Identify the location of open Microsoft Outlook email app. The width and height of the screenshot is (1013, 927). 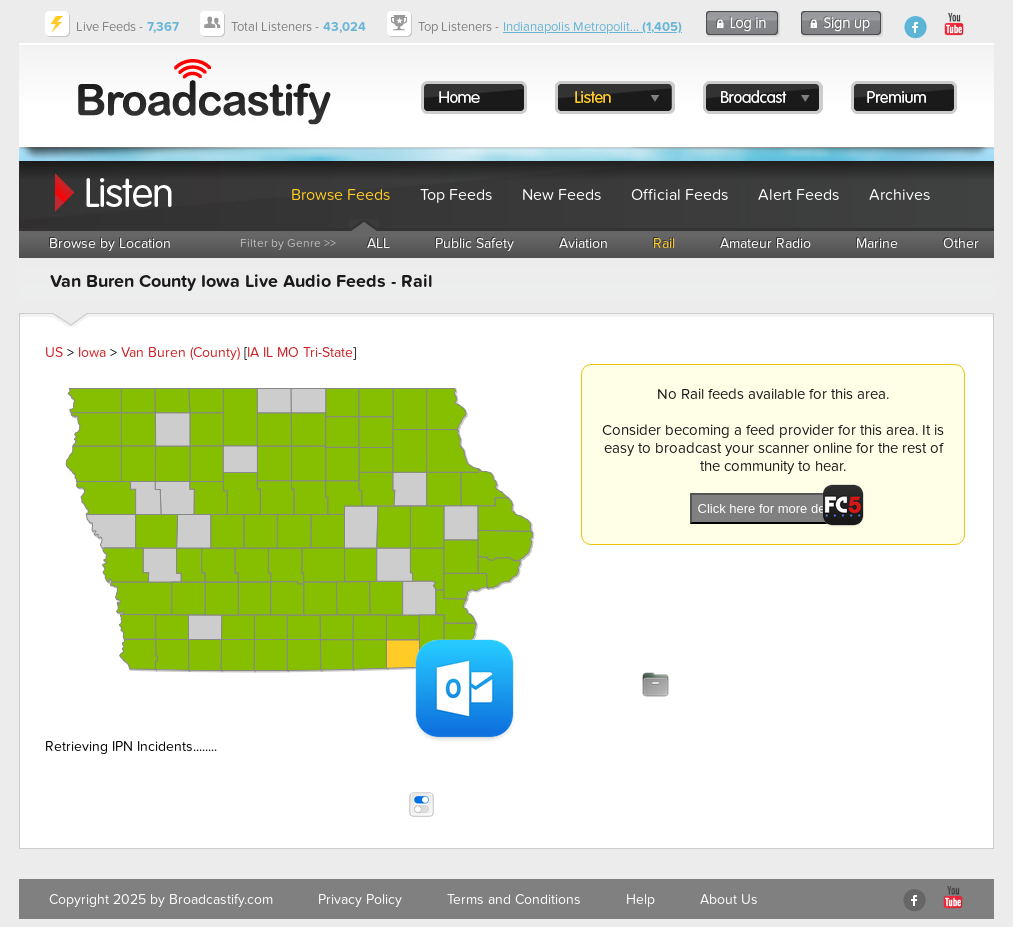
(464, 688).